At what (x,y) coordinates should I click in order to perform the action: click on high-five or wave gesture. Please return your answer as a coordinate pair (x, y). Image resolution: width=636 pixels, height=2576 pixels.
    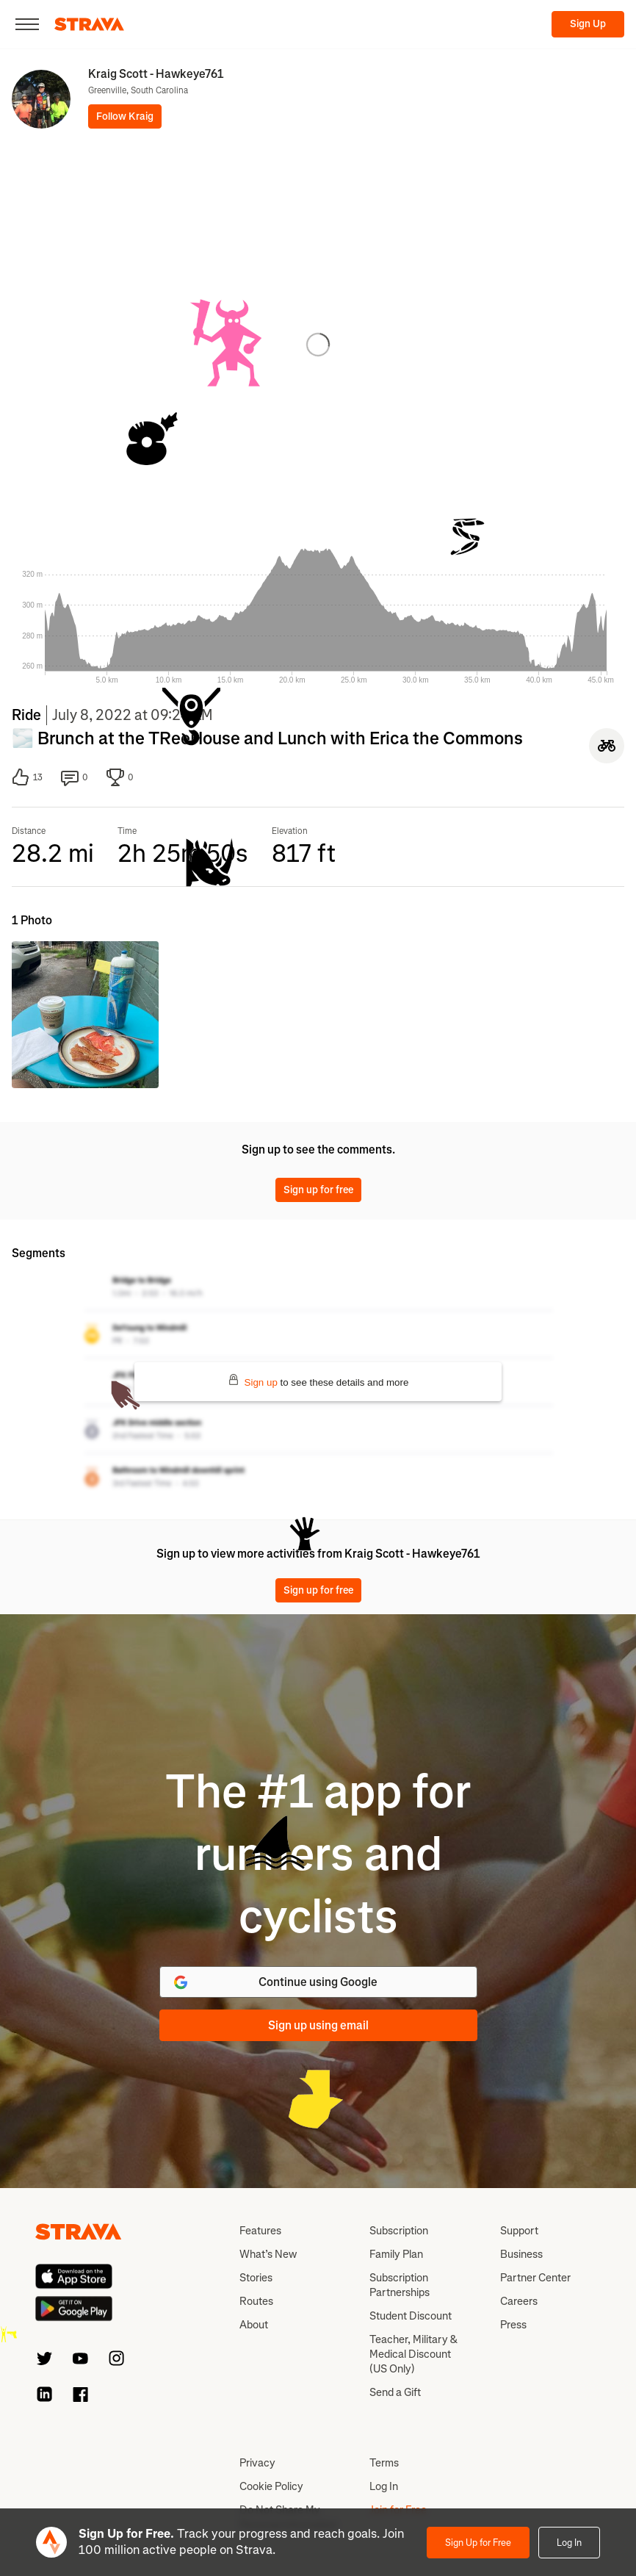
    Looking at the image, I should click on (304, 1533).